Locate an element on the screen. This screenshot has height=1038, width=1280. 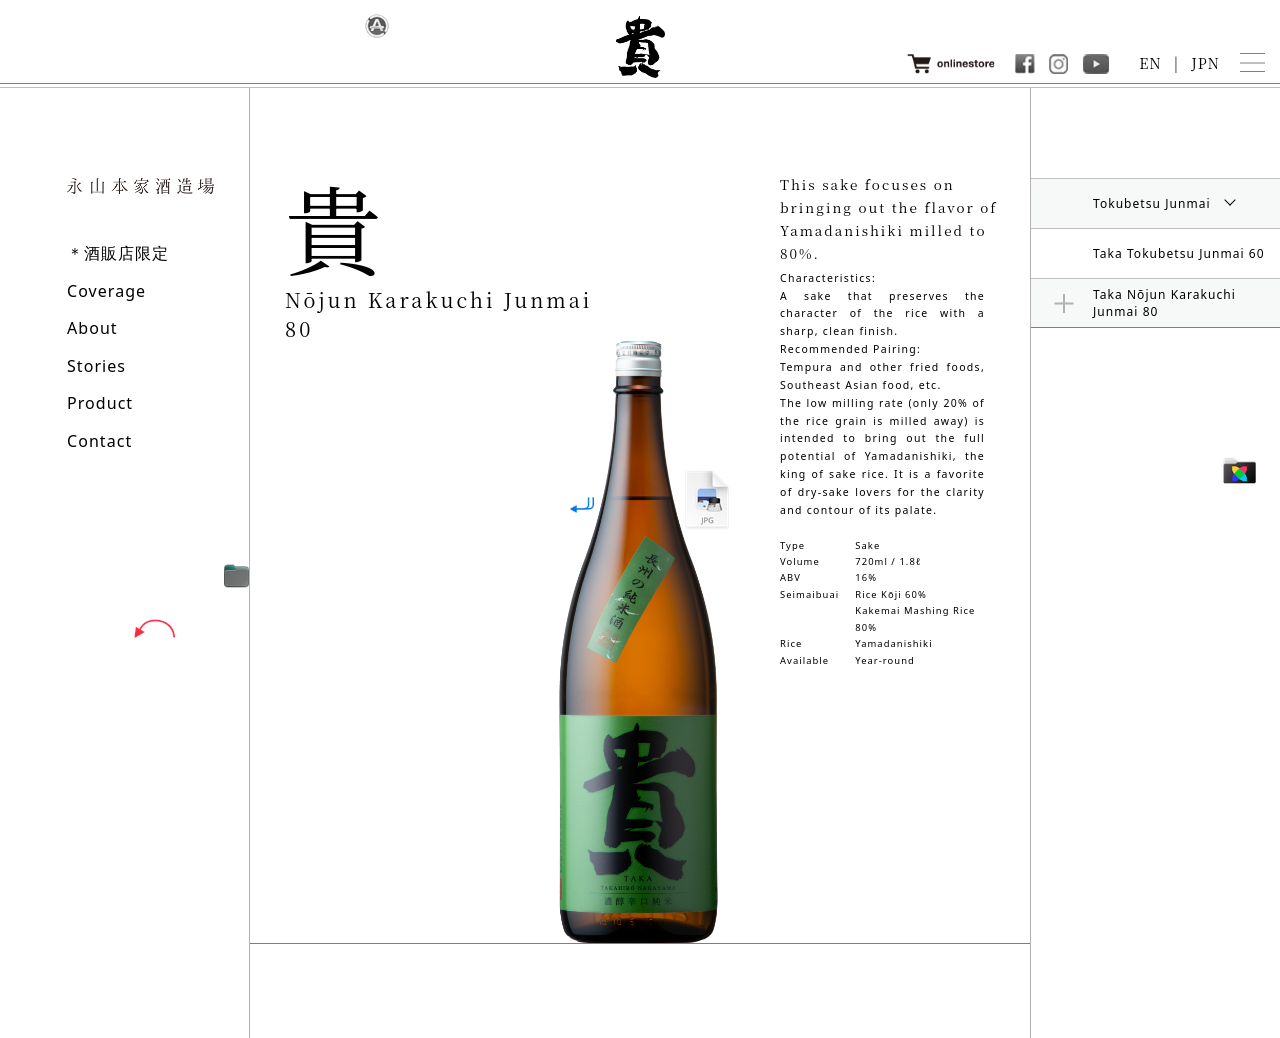
folder containing haxe flixel game engine projects is located at coordinates (1239, 471).